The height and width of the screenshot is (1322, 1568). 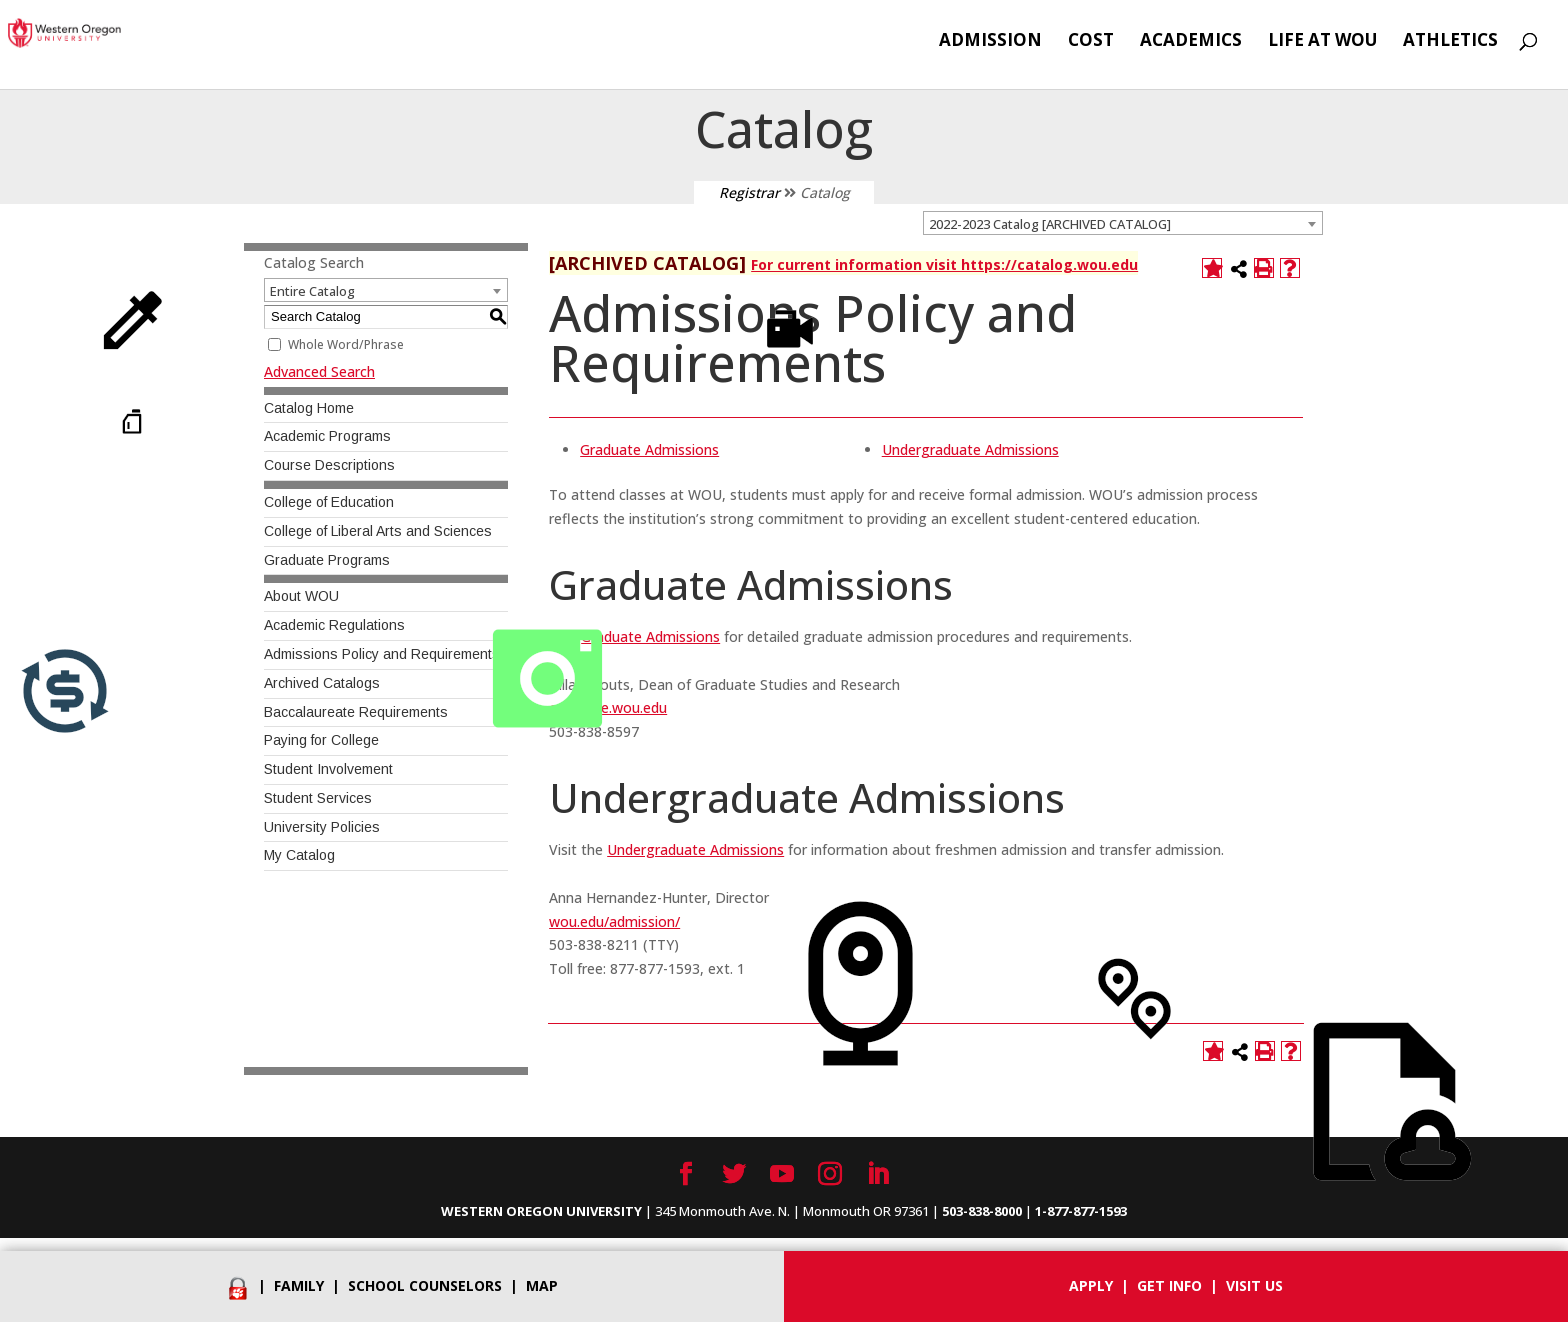 I want to click on open camera to take a photo, so click(x=547, y=678).